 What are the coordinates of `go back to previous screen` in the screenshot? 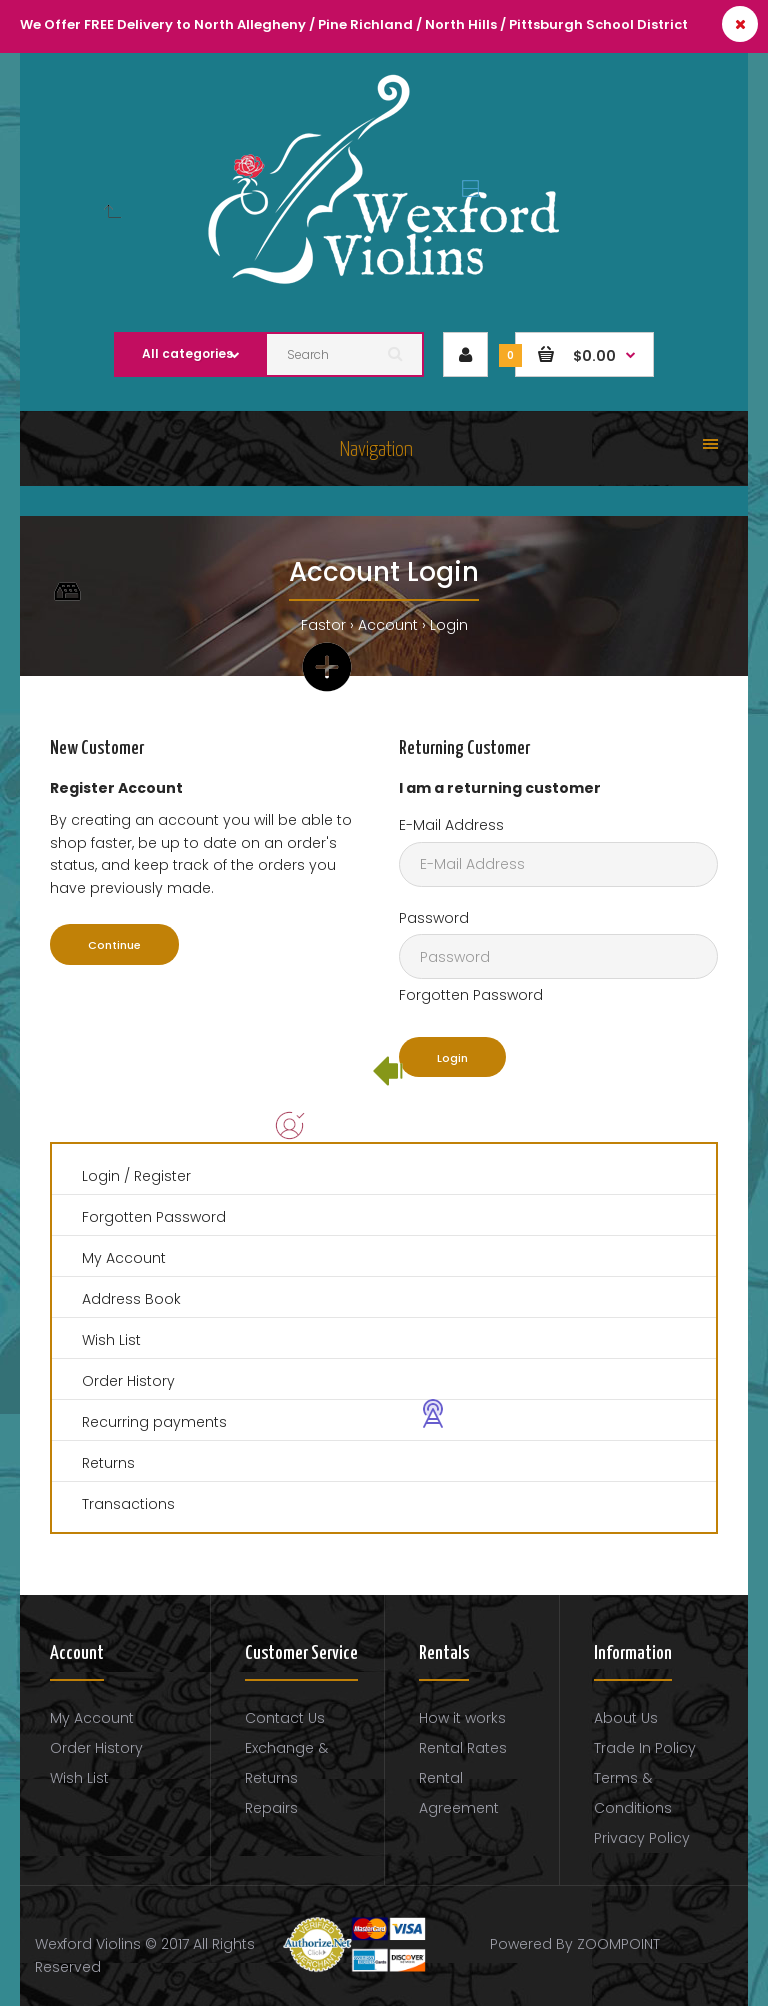 It's located at (389, 1071).